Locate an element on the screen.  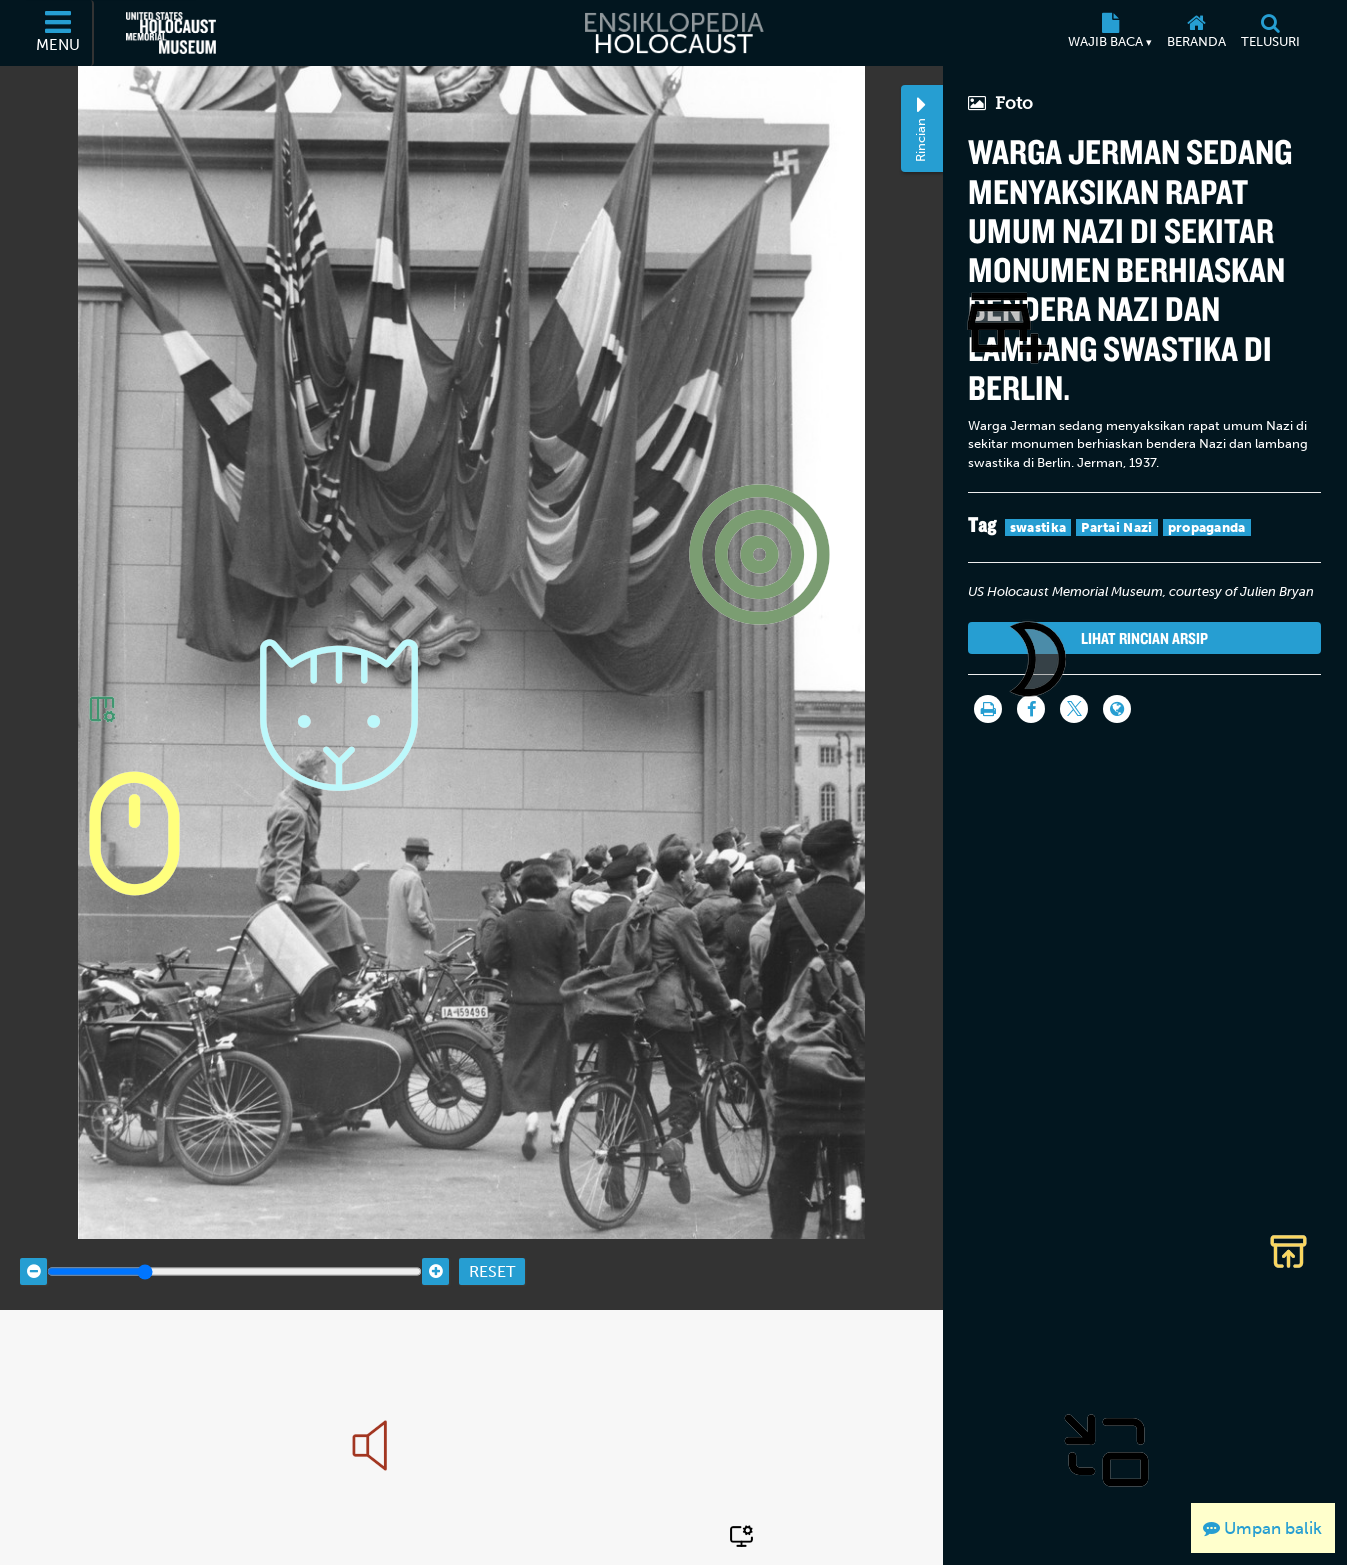
access display settings is located at coordinates (741, 1536).